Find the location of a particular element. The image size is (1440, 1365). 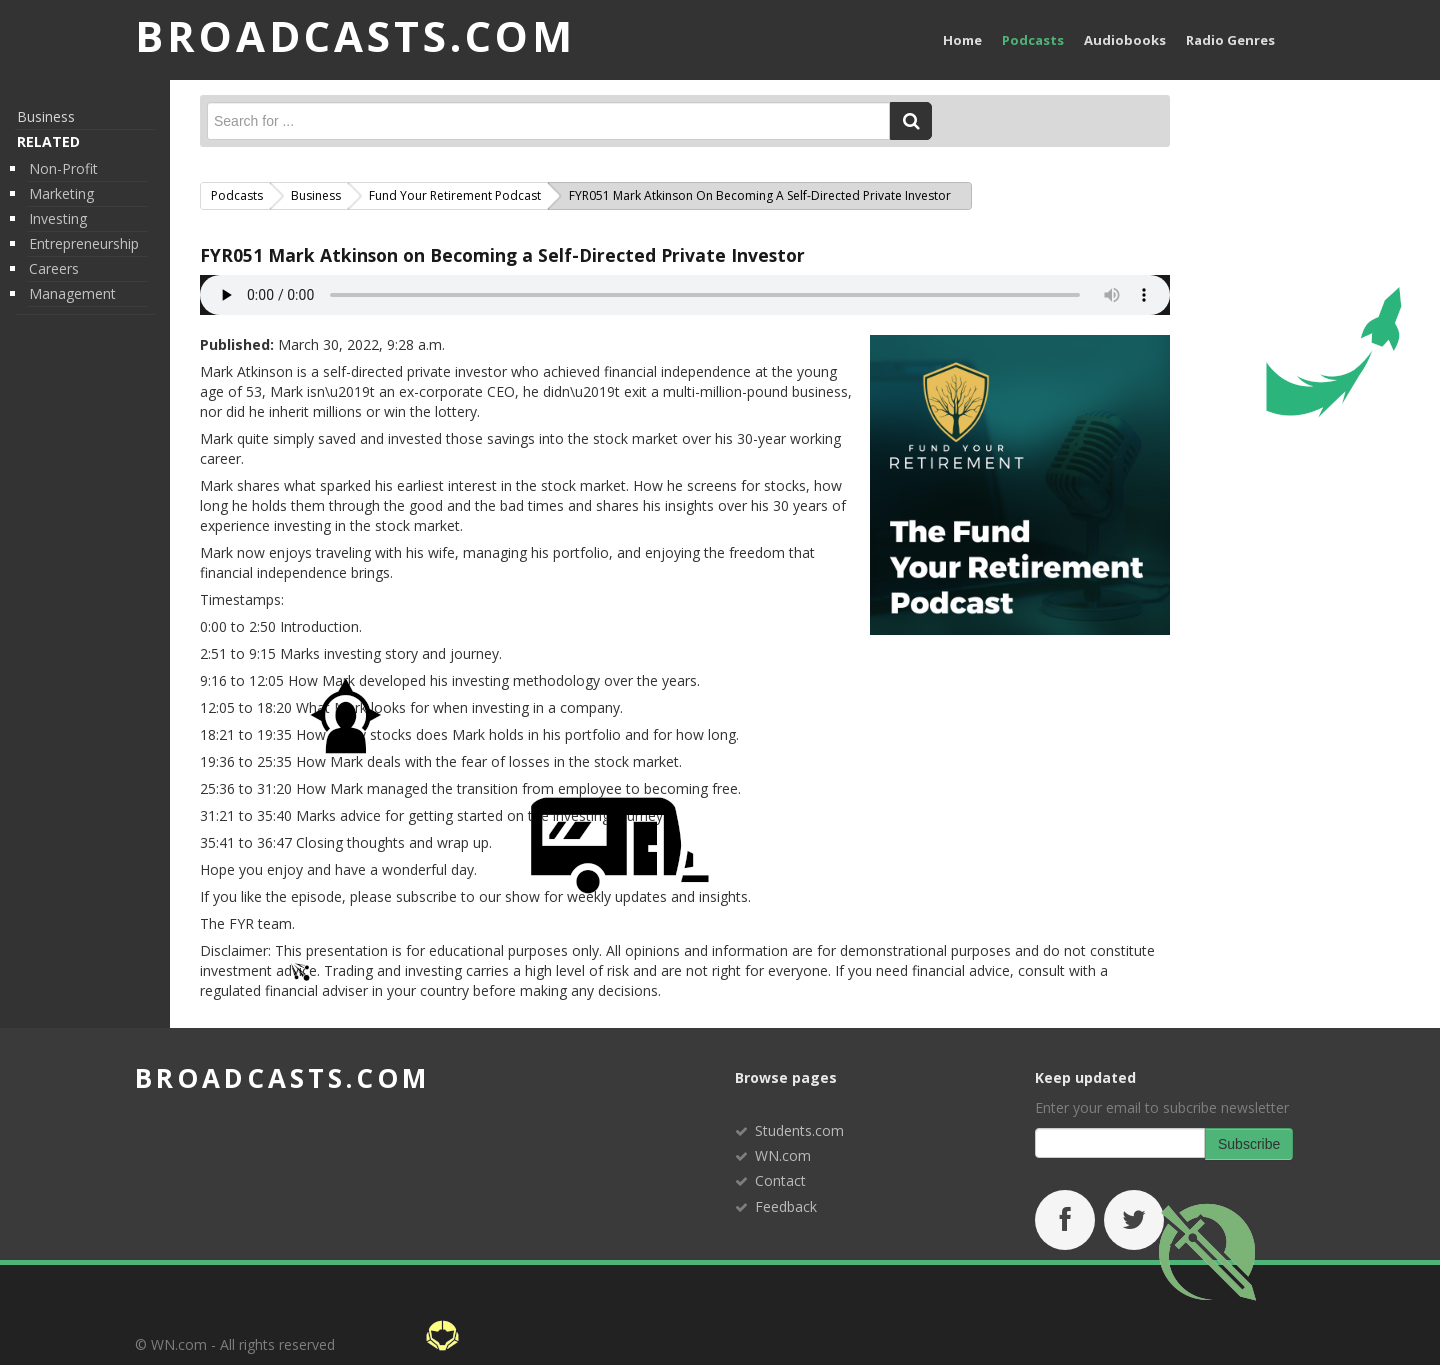

launch Metroid or Samus-themed game content is located at coordinates (442, 1335).